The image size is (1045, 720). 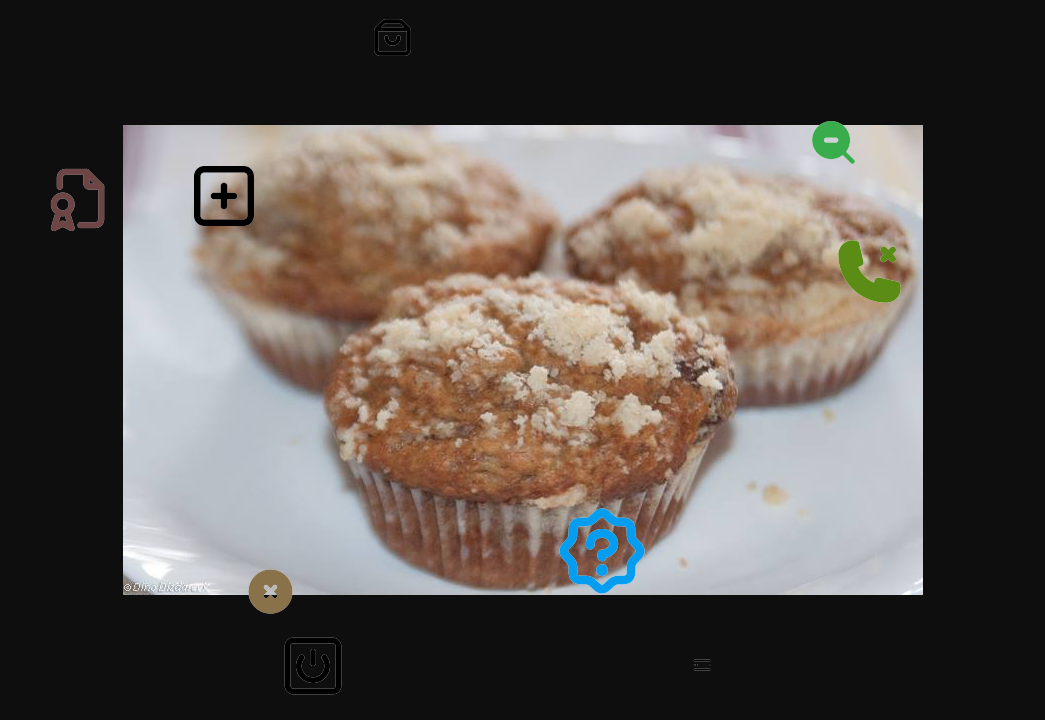 I want to click on view certified or verified document, so click(x=80, y=198).